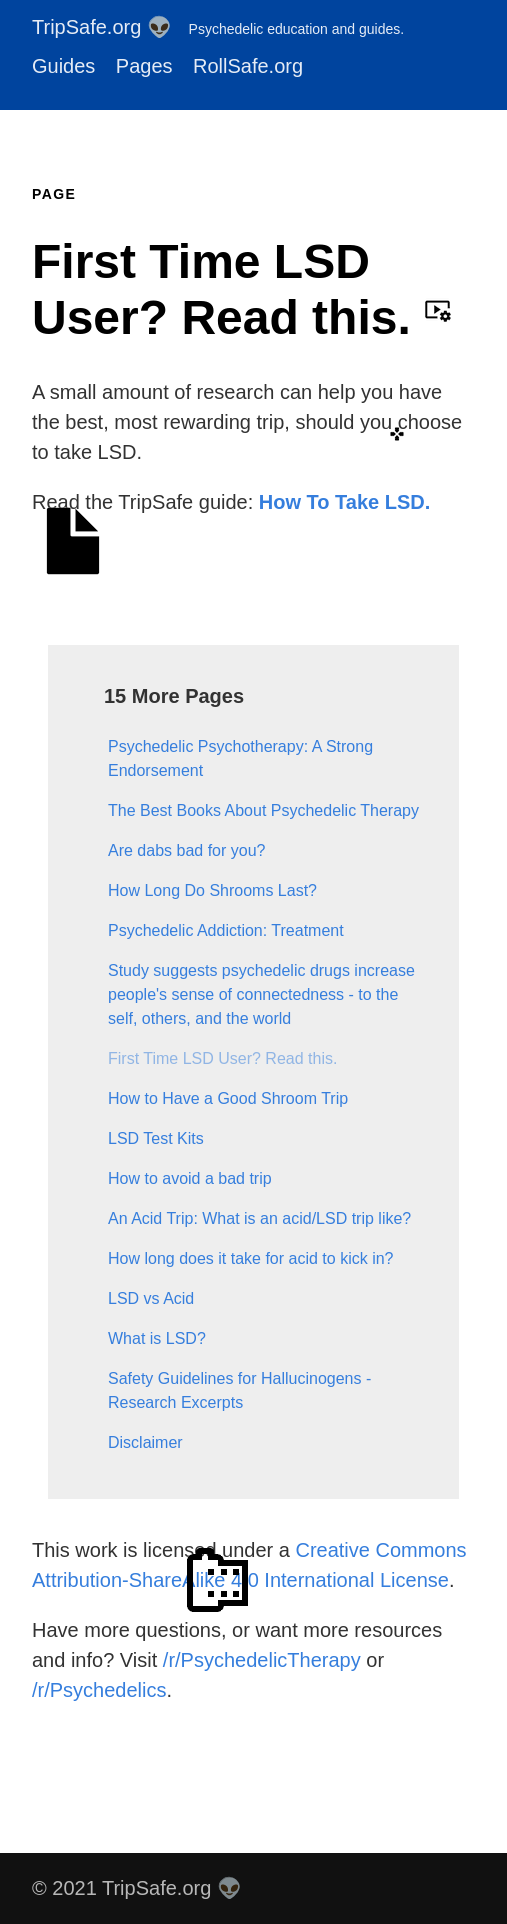 This screenshot has width=507, height=1924. Describe the element at coordinates (217, 1581) in the screenshot. I see `view photos from camera roll` at that location.